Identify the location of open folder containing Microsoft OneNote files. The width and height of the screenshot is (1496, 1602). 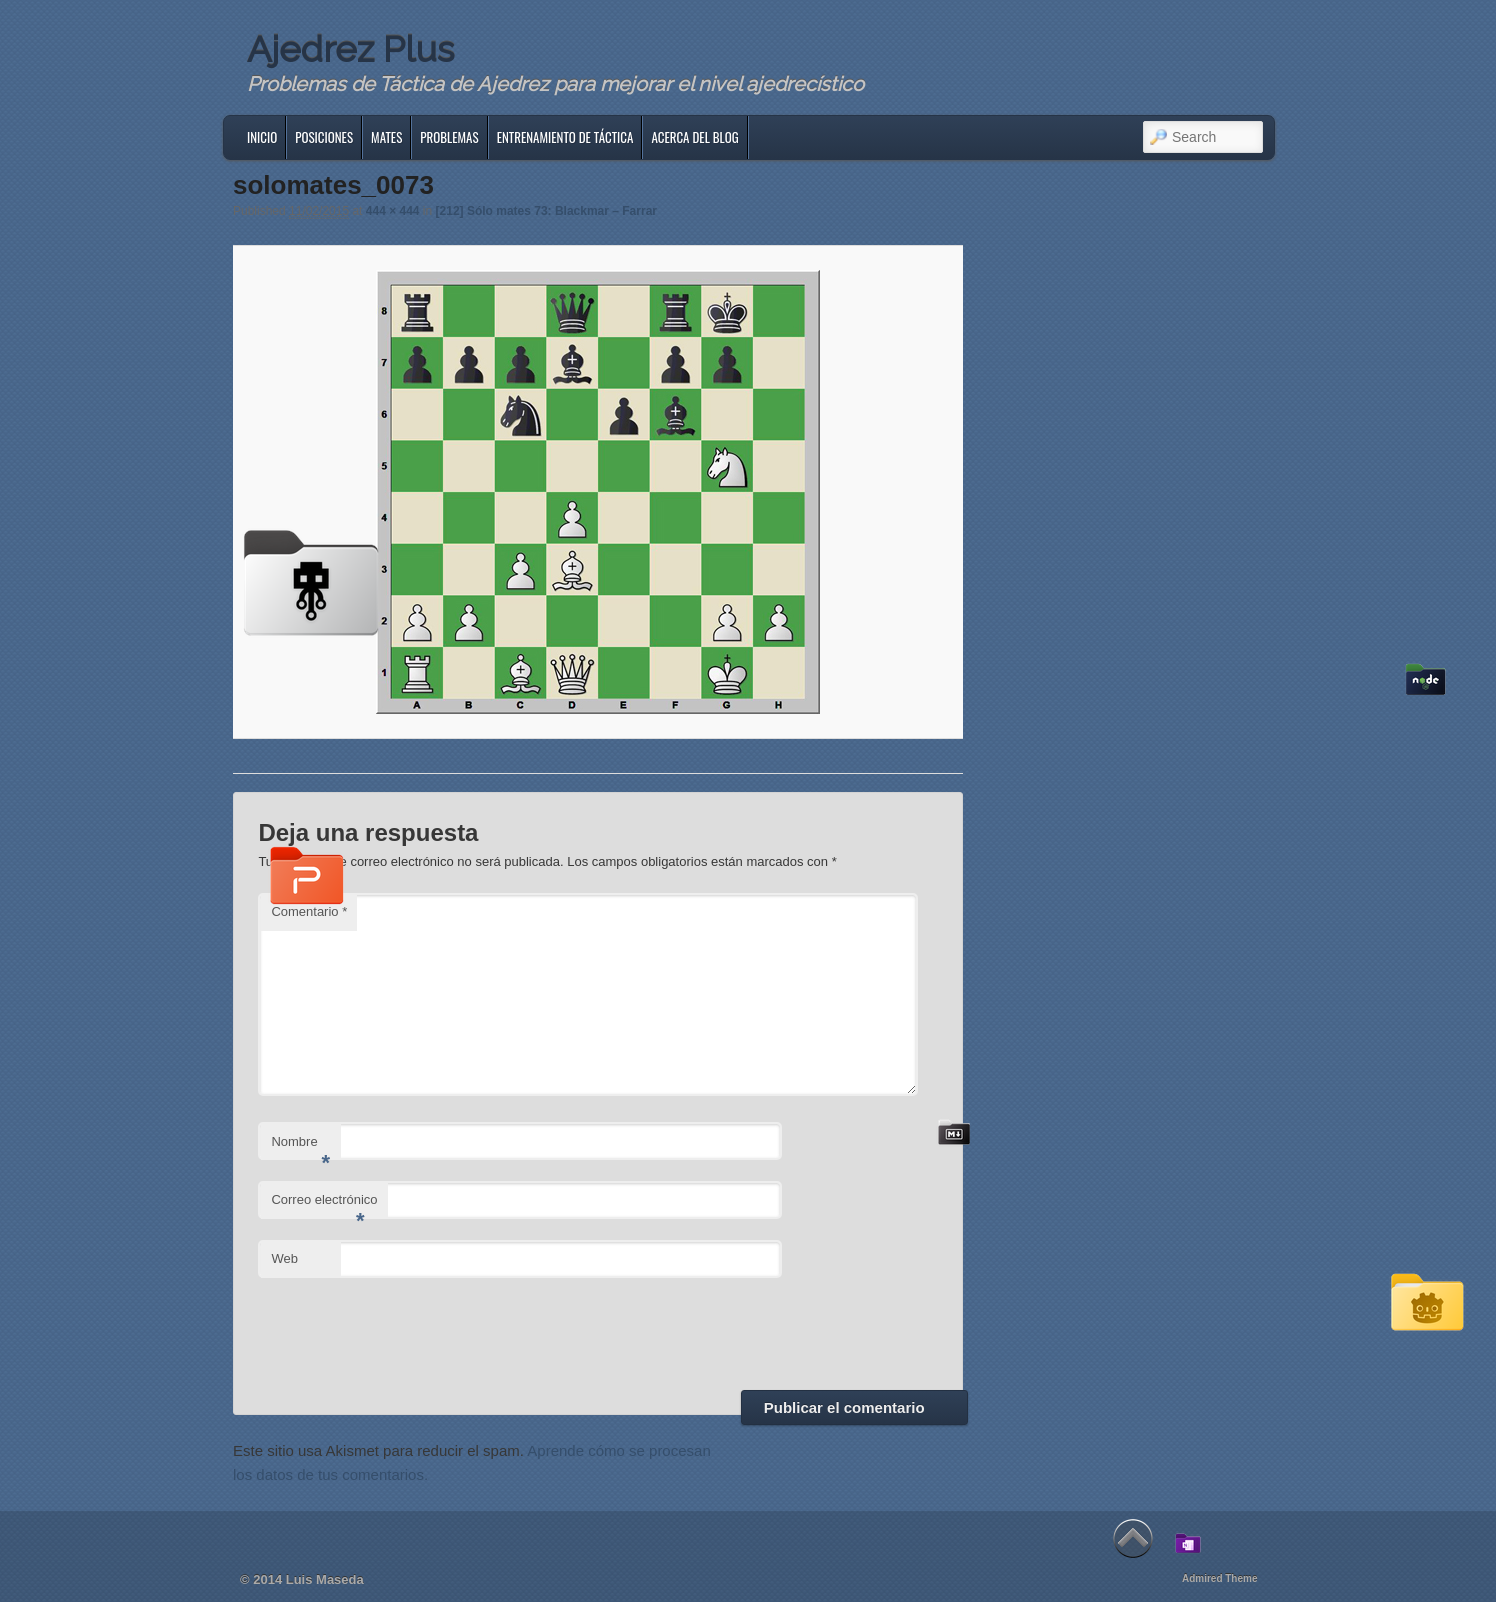
(1188, 1544).